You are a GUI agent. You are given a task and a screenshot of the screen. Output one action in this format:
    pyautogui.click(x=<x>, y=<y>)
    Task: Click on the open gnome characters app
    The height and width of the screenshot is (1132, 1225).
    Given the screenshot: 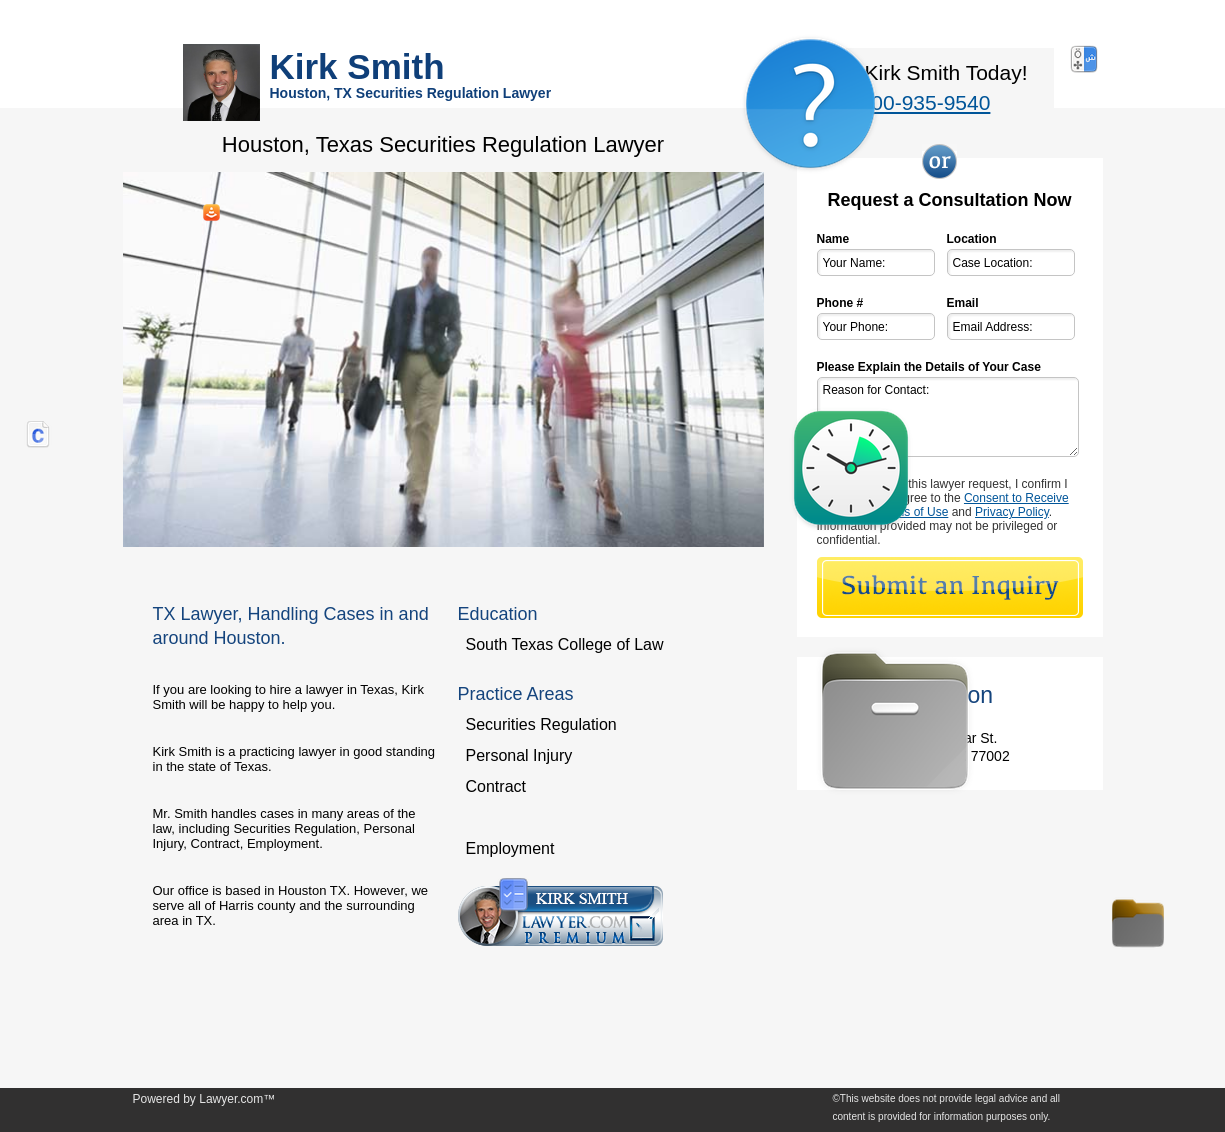 What is the action you would take?
    pyautogui.click(x=1084, y=59)
    